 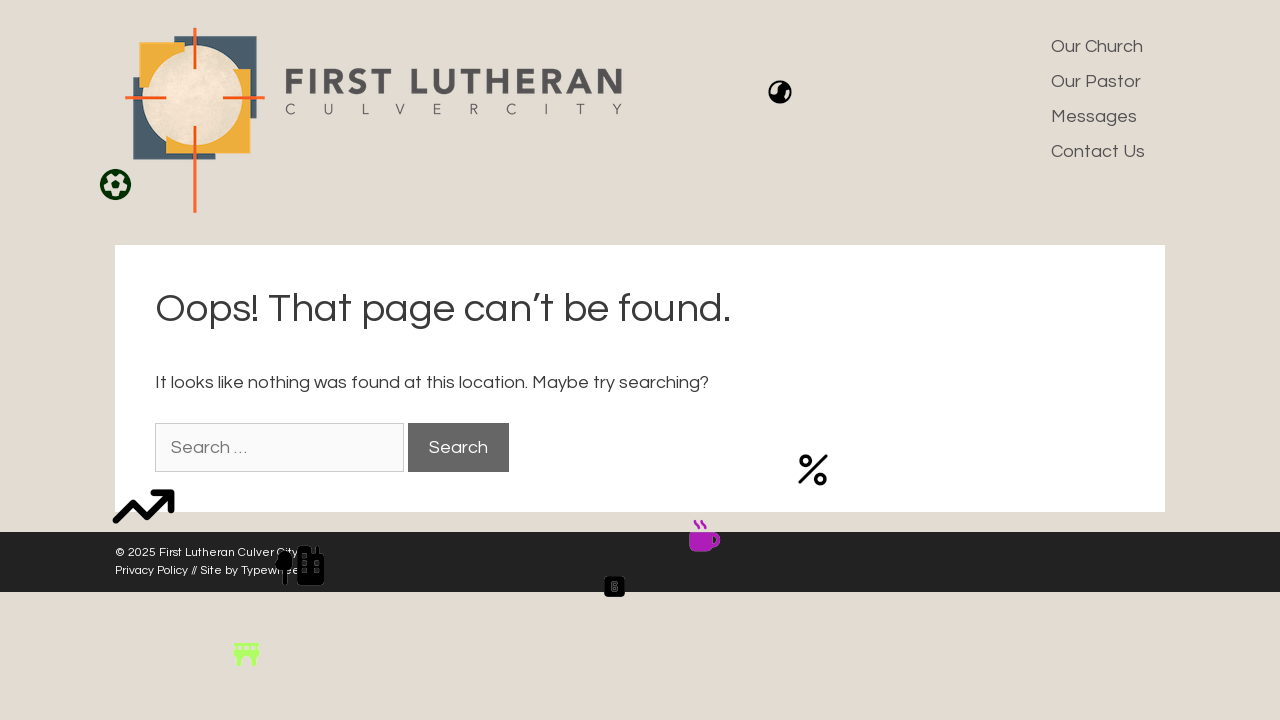 What do you see at coordinates (813, 469) in the screenshot?
I see `view discount or sale information` at bounding box center [813, 469].